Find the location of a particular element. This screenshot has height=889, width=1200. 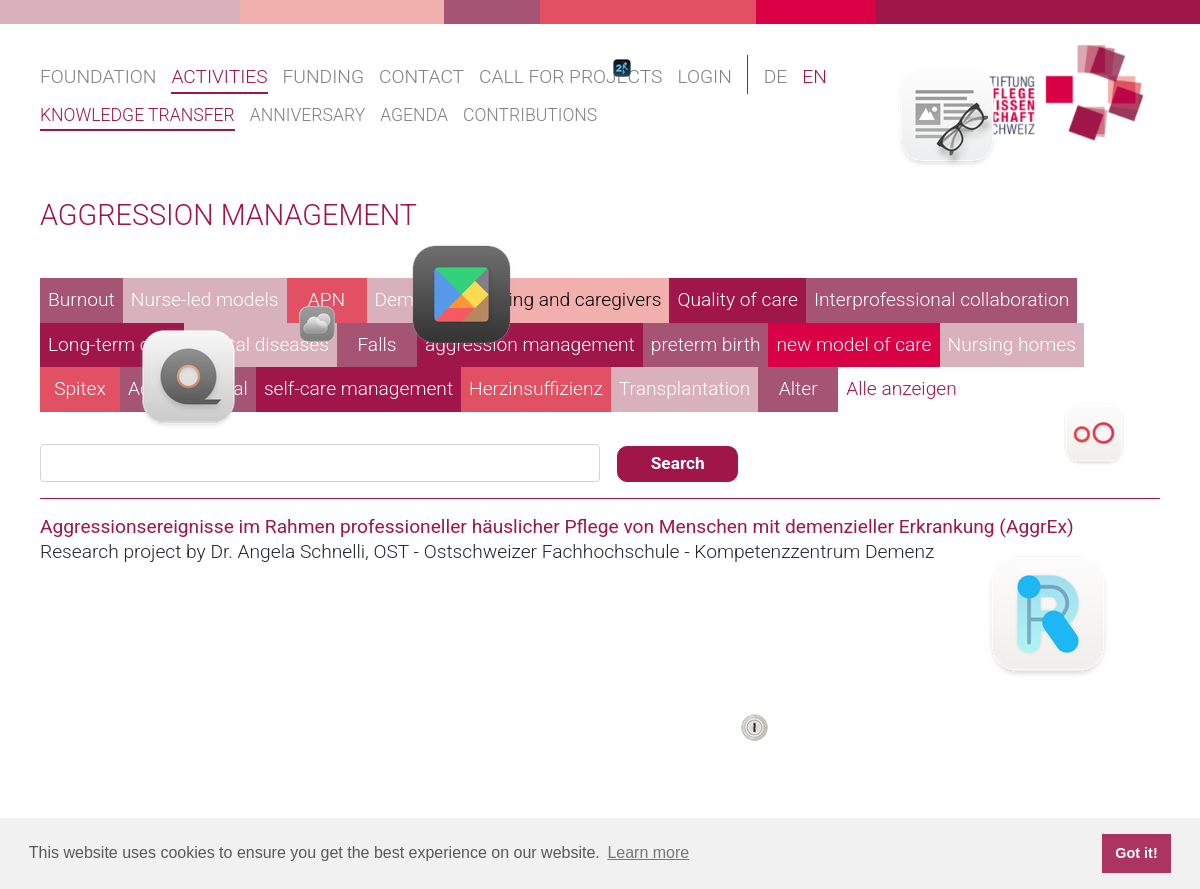

open the tangram app is located at coordinates (461, 294).